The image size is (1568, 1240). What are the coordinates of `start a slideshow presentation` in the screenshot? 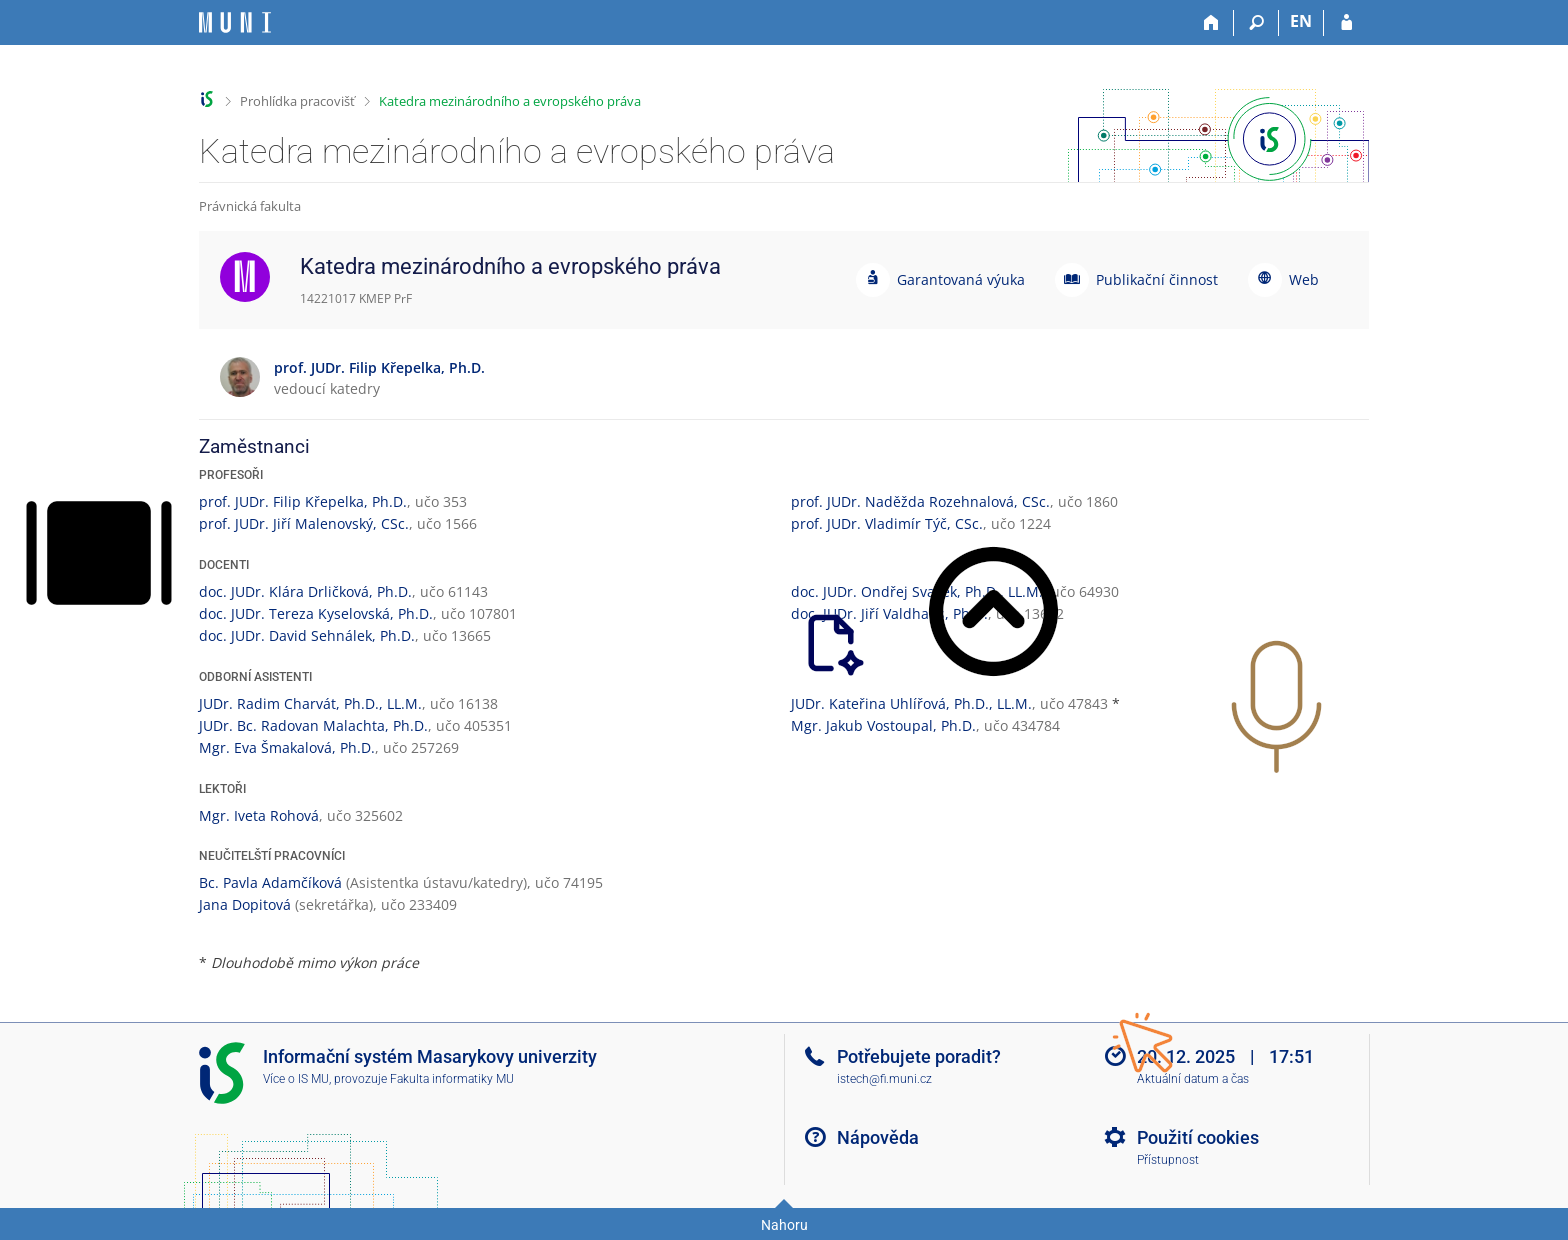 It's located at (99, 553).